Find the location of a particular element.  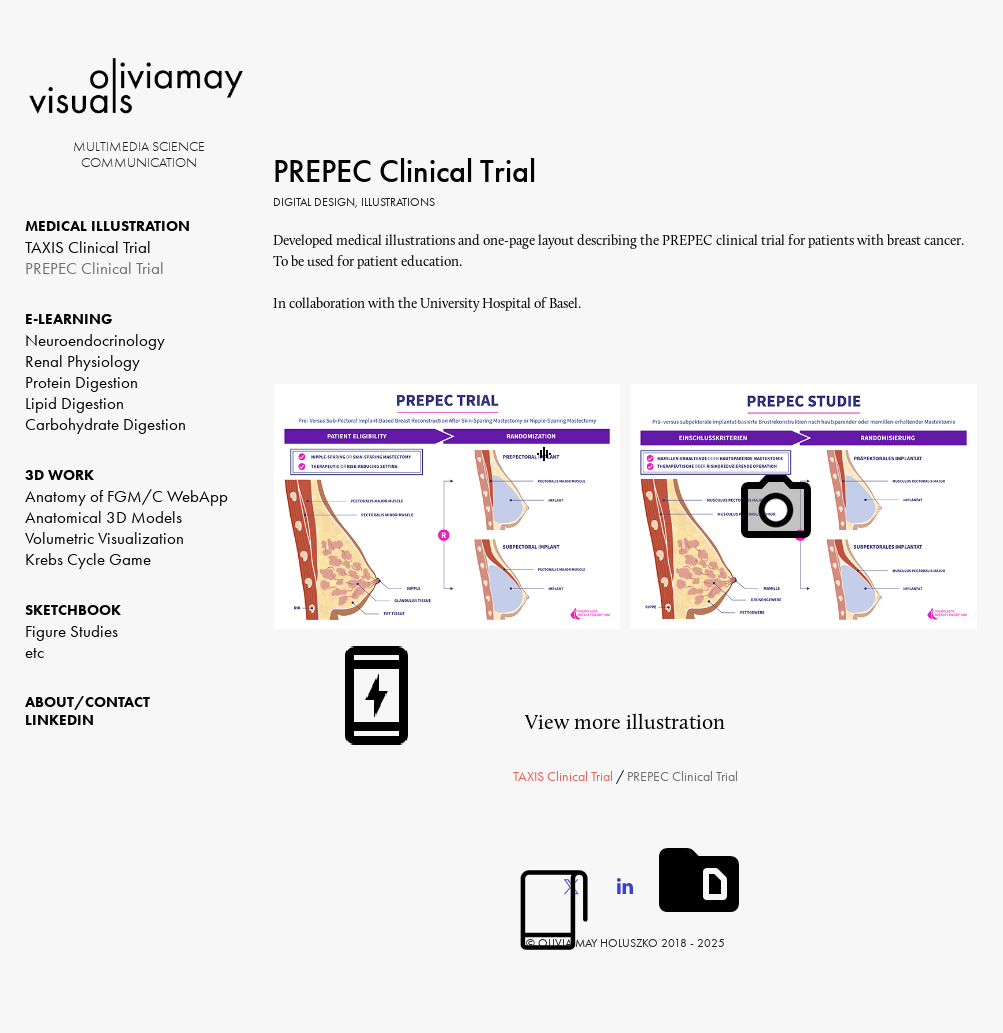

access audio equalizer settings is located at coordinates (544, 454).